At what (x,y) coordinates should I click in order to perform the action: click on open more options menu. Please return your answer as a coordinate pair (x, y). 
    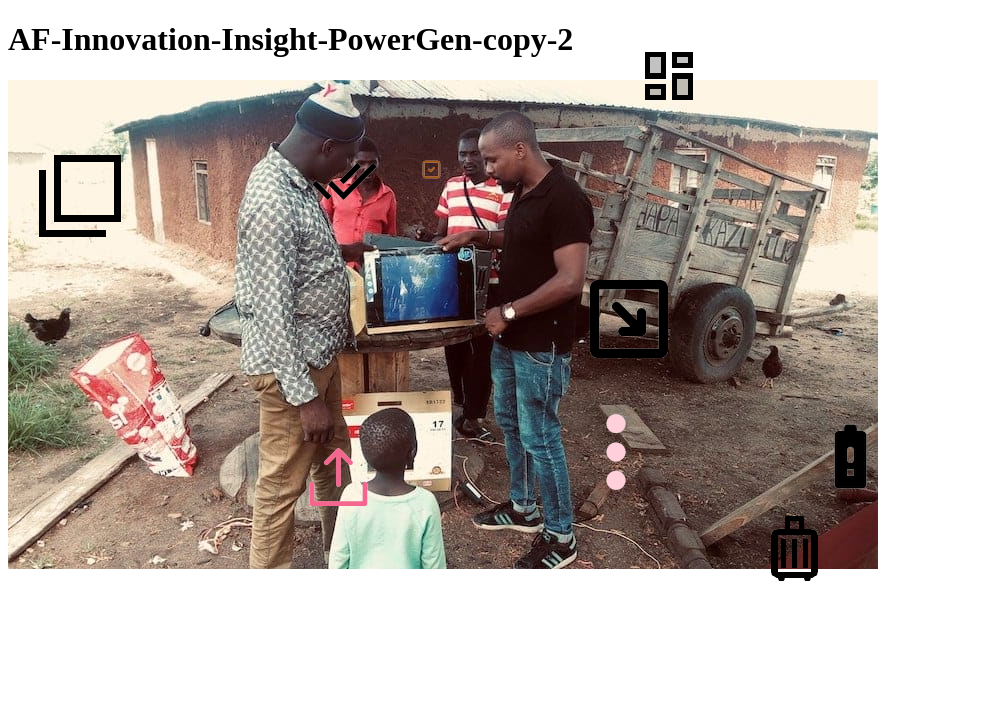
    Looking at the image, I should click on (616, 452).